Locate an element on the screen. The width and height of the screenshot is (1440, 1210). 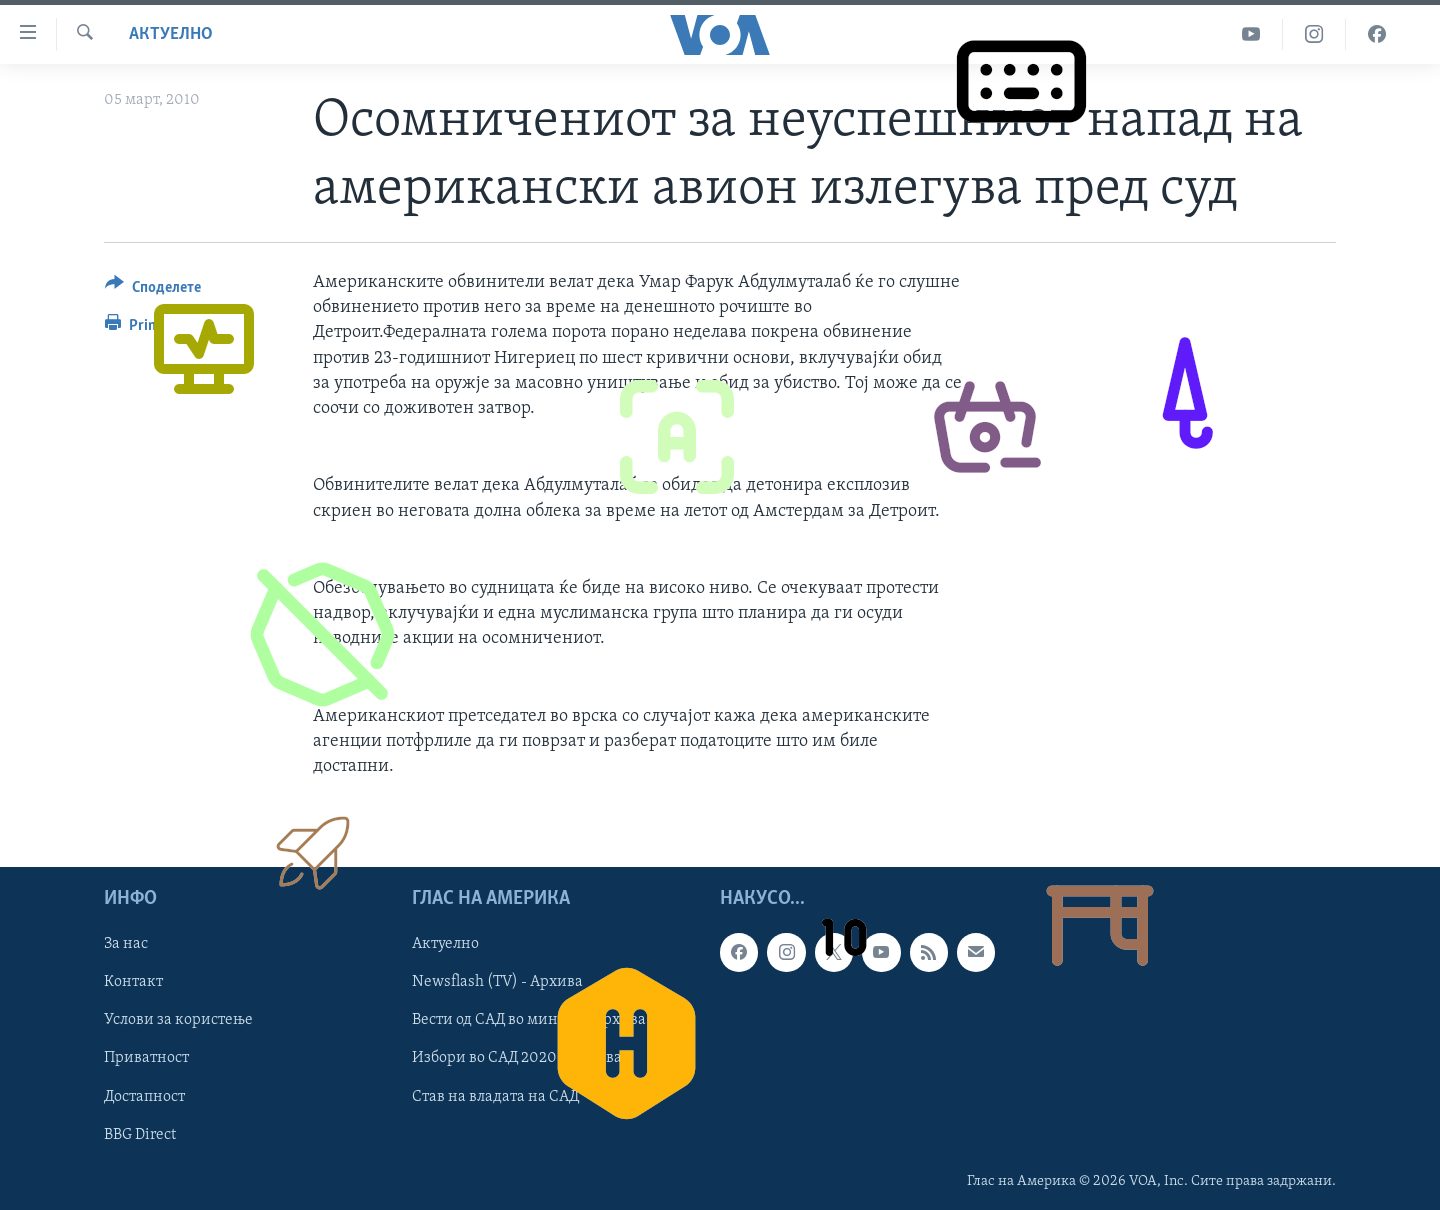
launch or deploy a project is located at coordinates (314, 851).